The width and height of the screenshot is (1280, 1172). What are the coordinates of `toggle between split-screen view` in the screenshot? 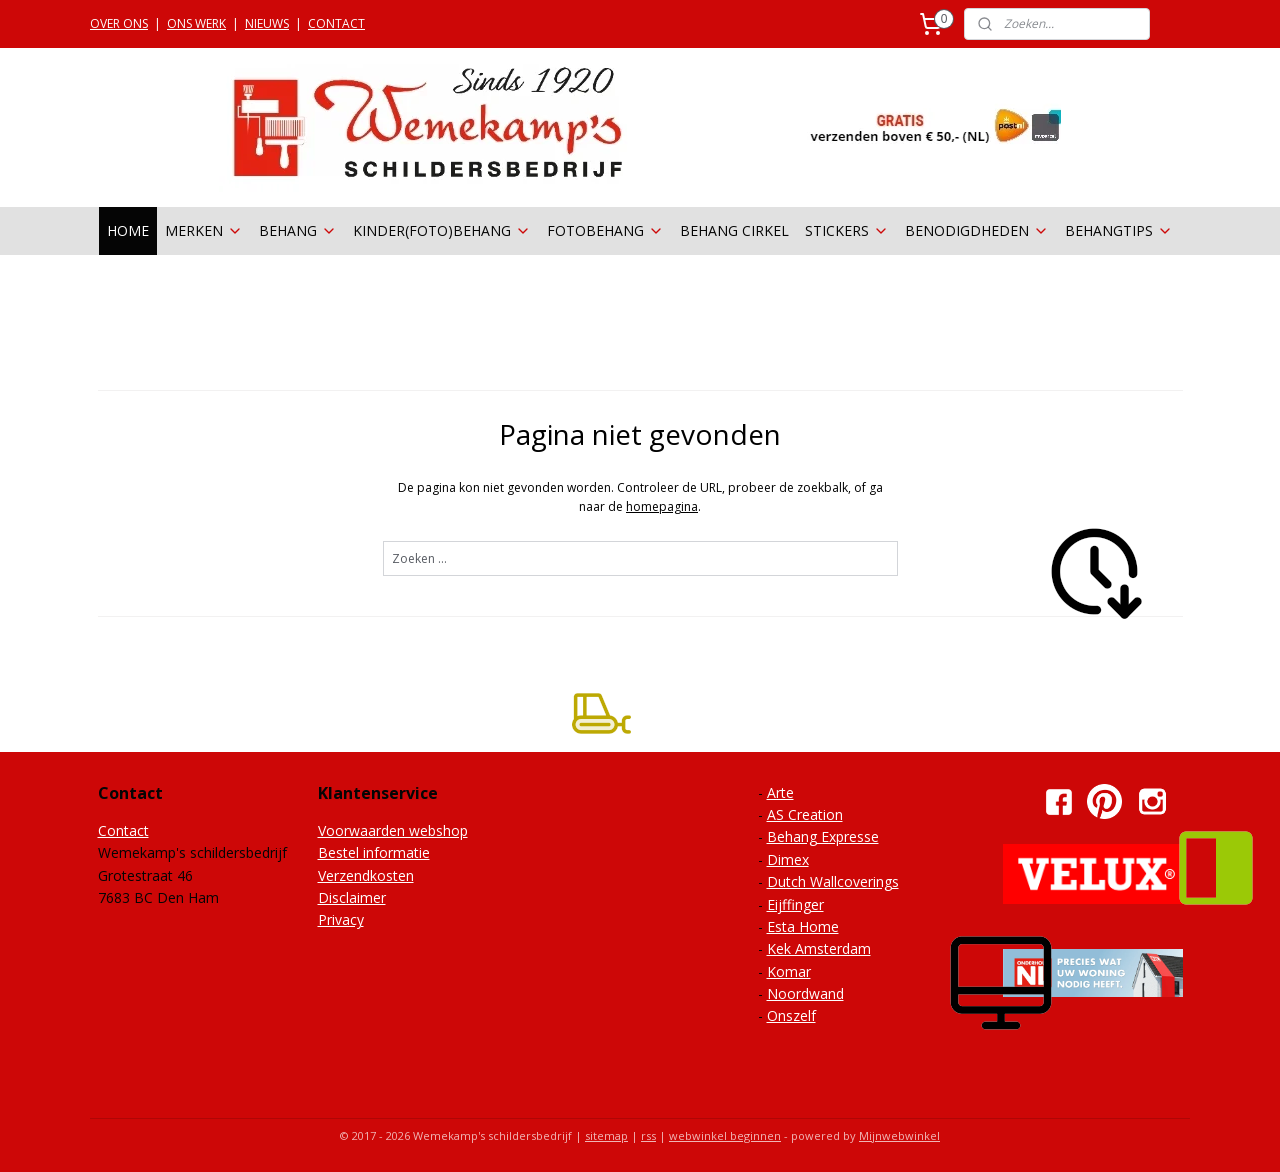 It's located at (1216, 868).